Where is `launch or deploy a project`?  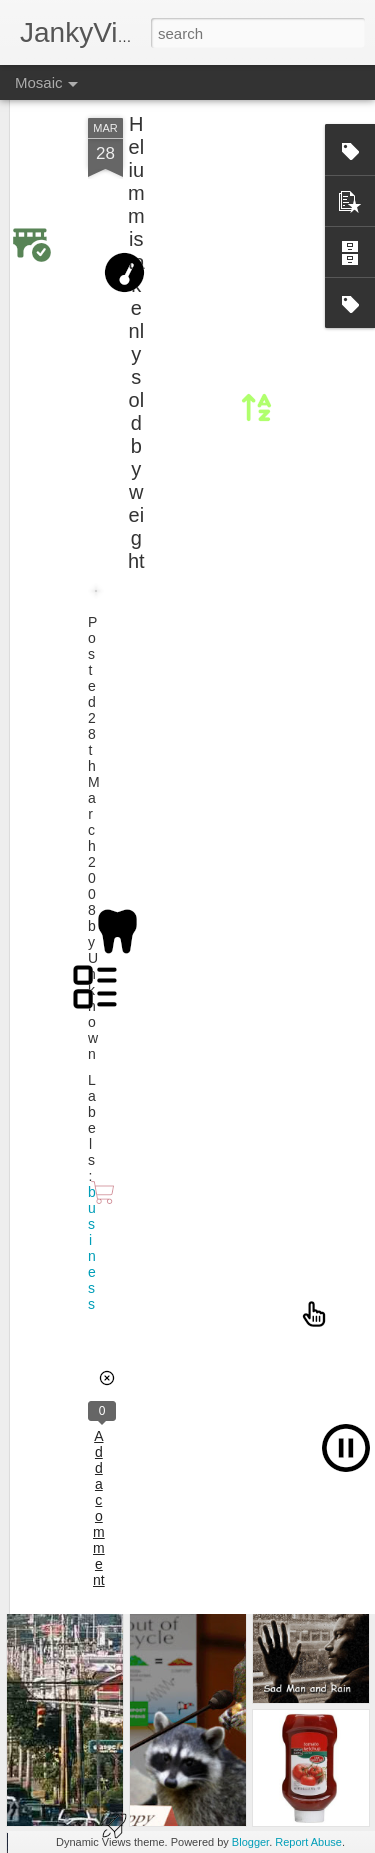 launch or deploy a project is located at coordinates (114, 1825).